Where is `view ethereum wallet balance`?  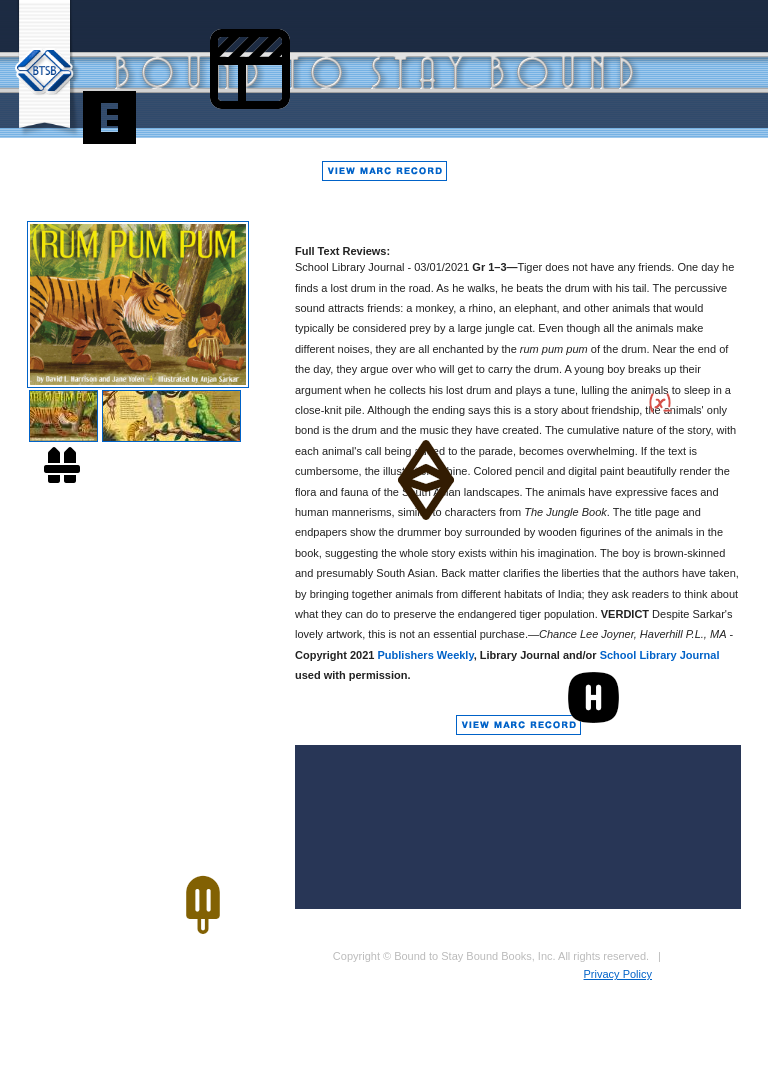 view ethereum wallet balance is located at coordinates (426, 480).